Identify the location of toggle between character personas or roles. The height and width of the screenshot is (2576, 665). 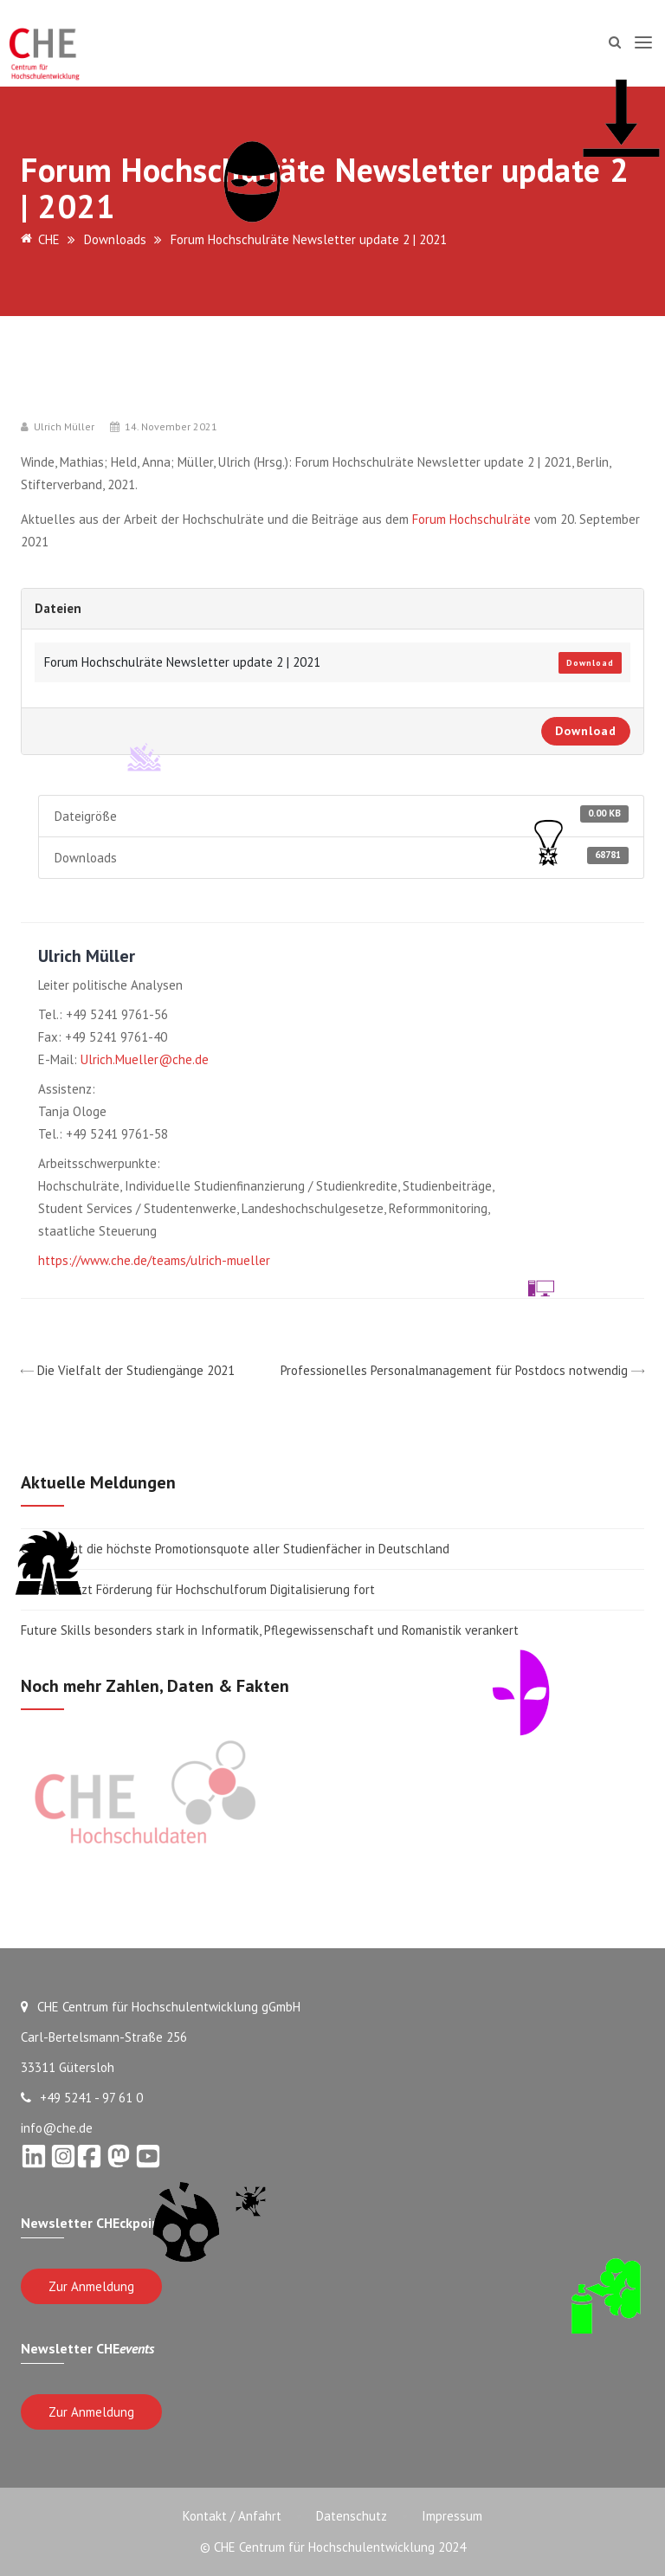
(516, 1692).